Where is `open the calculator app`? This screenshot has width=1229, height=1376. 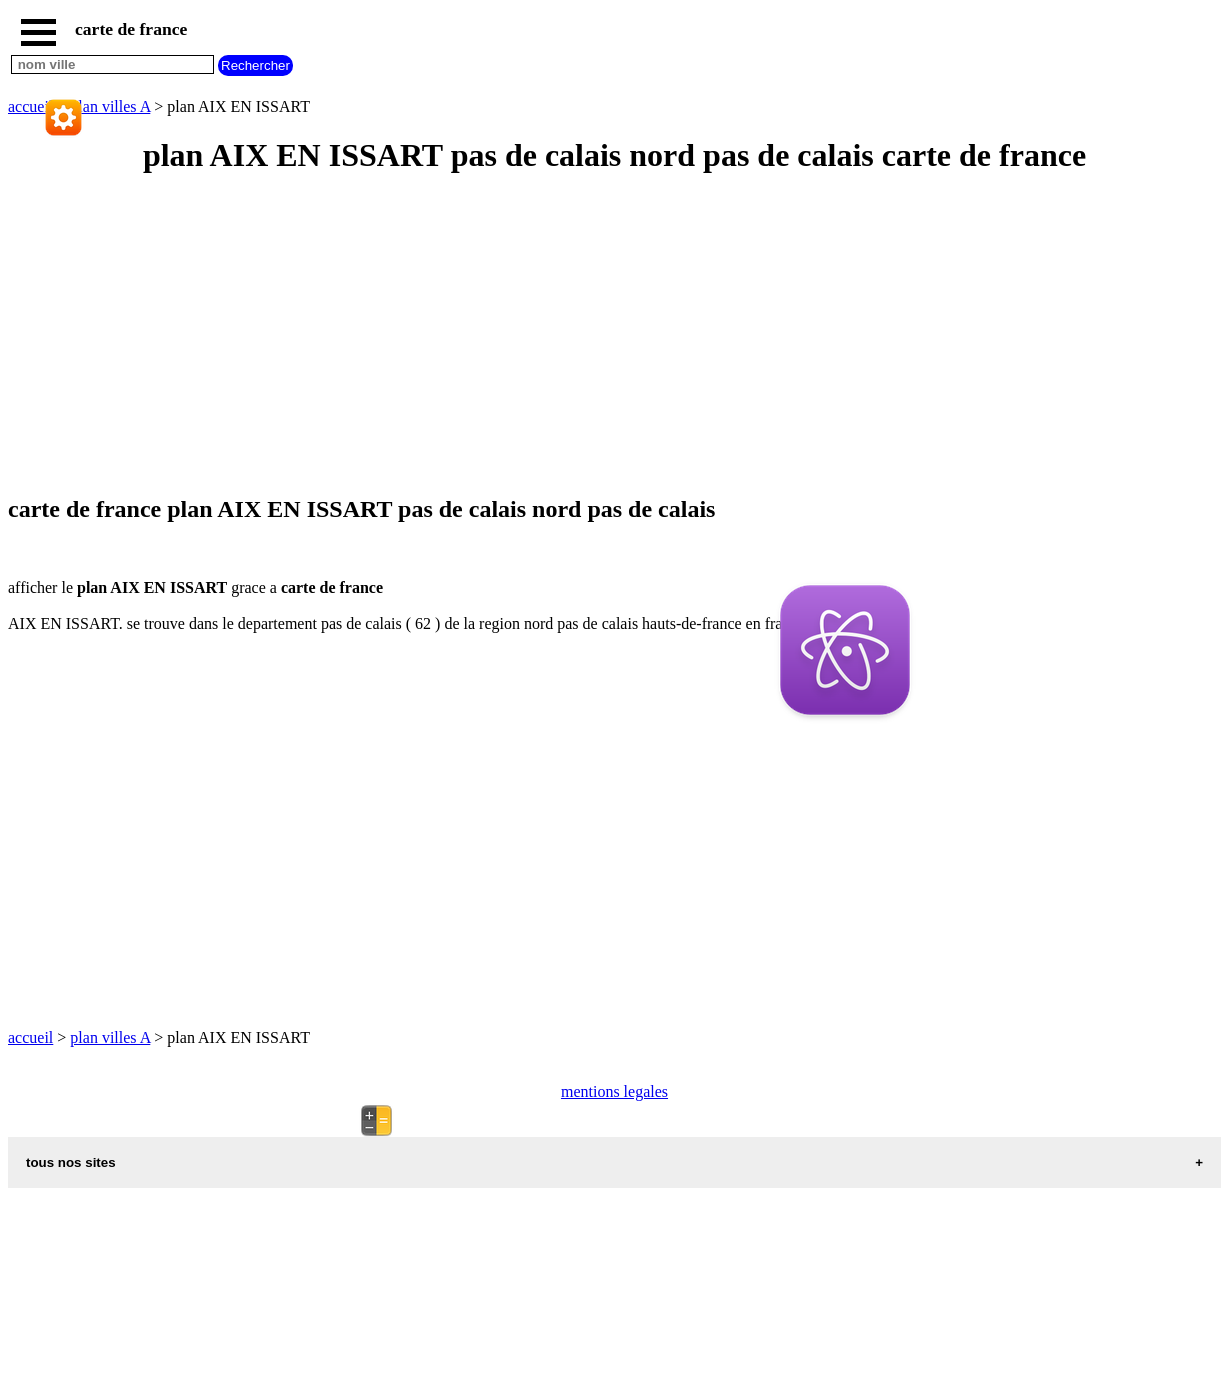
open the calculator app is located at coordinates (376, 1120).